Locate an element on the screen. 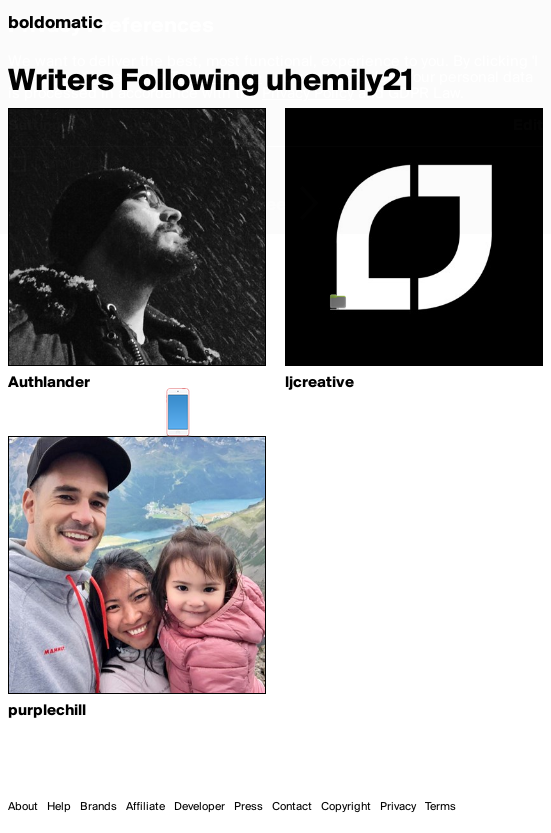 The width and height of the screenshot is (551, 833). iPod Touch device connected is located at coordinates (178, 413).